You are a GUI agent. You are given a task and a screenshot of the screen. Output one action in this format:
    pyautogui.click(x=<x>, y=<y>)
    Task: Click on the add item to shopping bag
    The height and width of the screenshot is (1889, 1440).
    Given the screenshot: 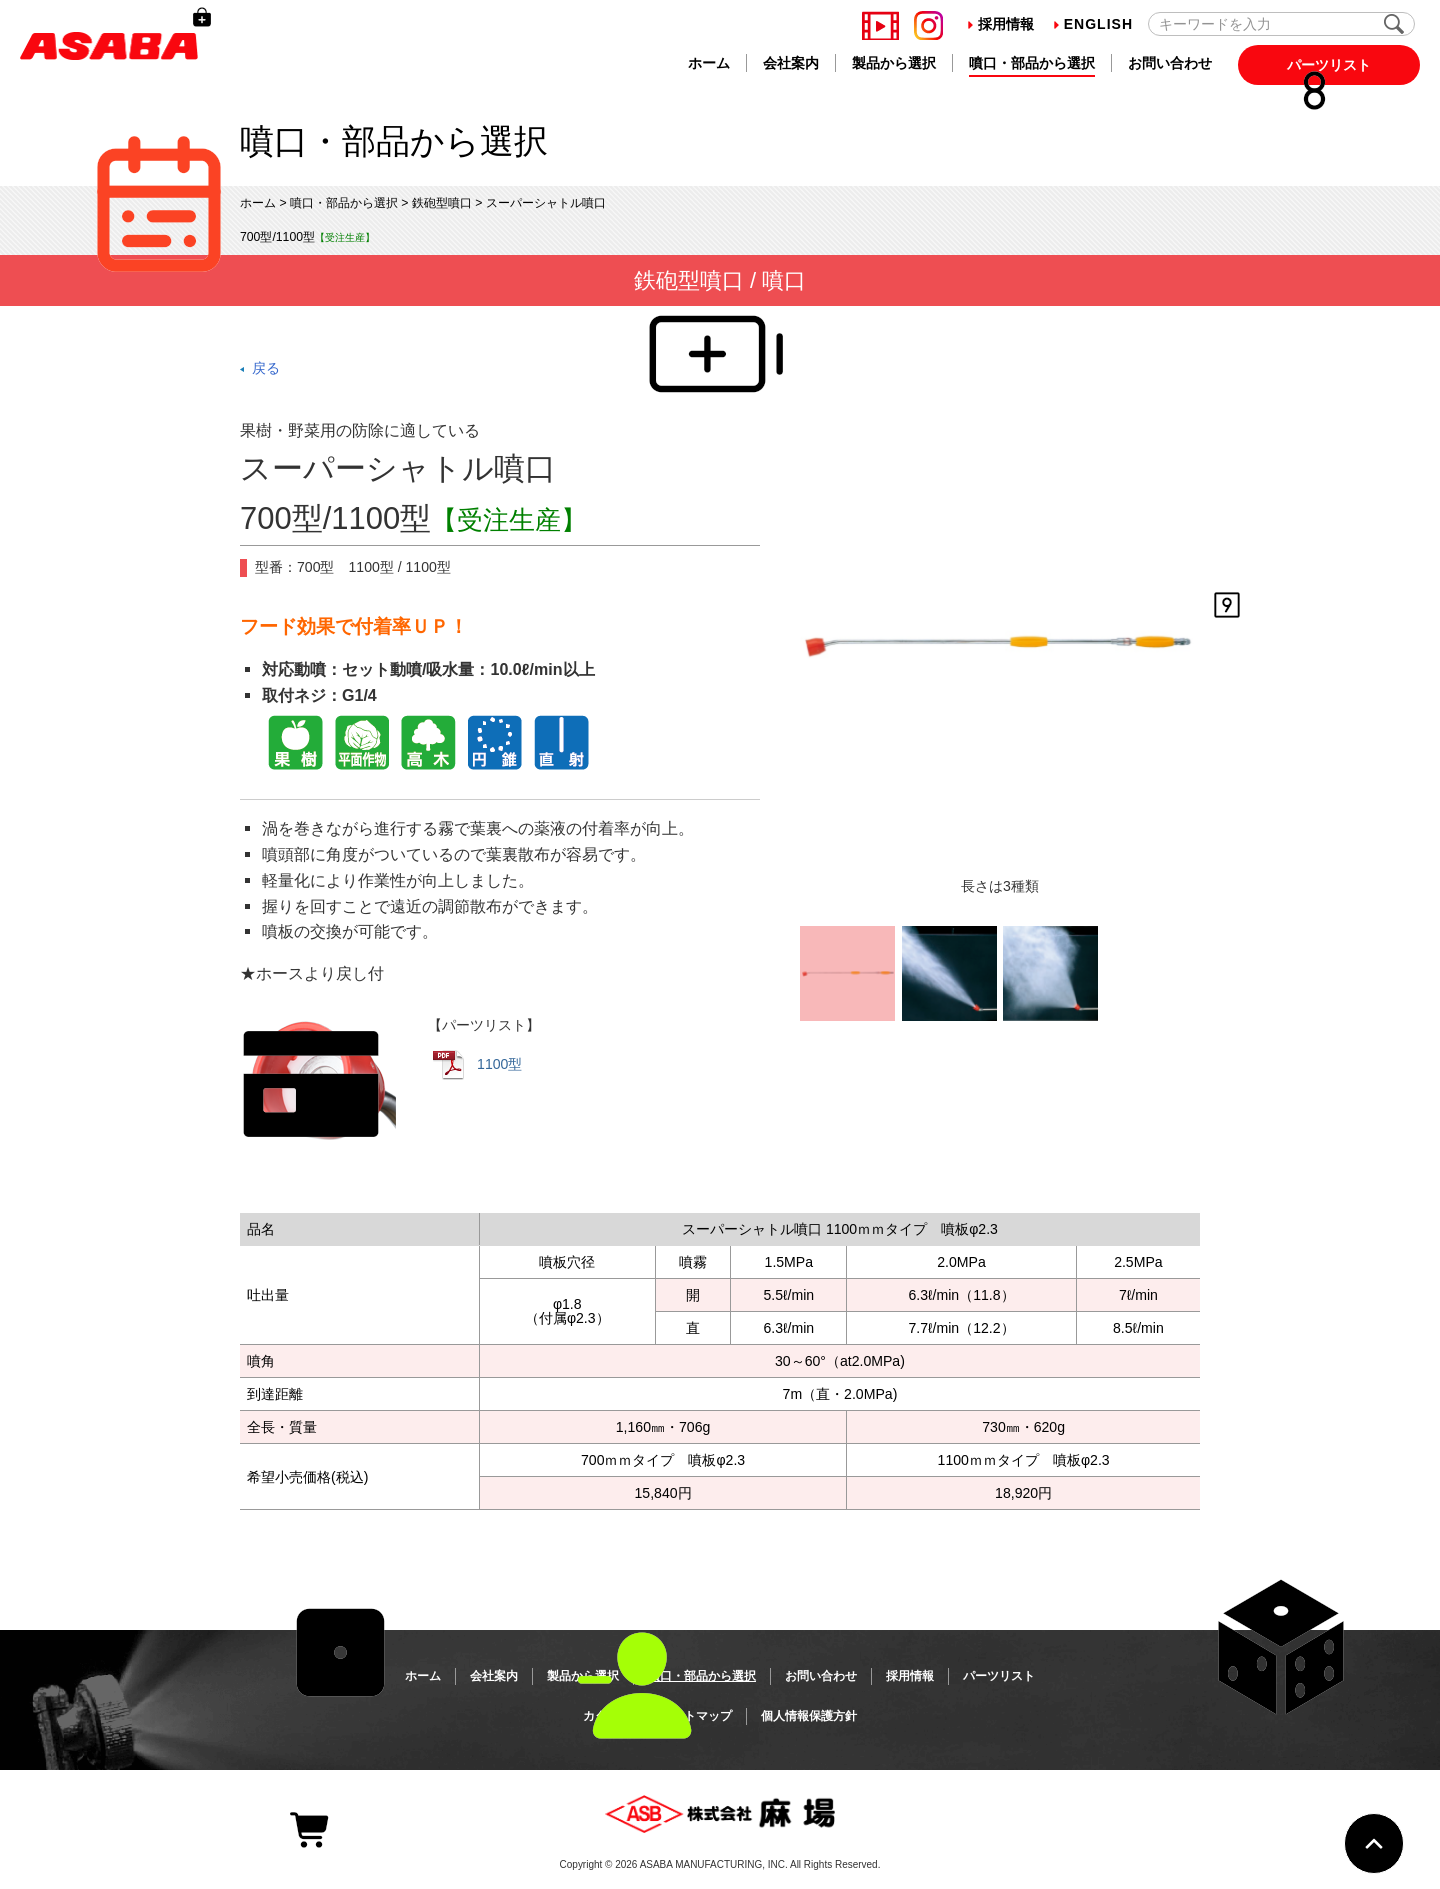 What is the action you would take?
    pyautogui.click(x=202, y=17)
    